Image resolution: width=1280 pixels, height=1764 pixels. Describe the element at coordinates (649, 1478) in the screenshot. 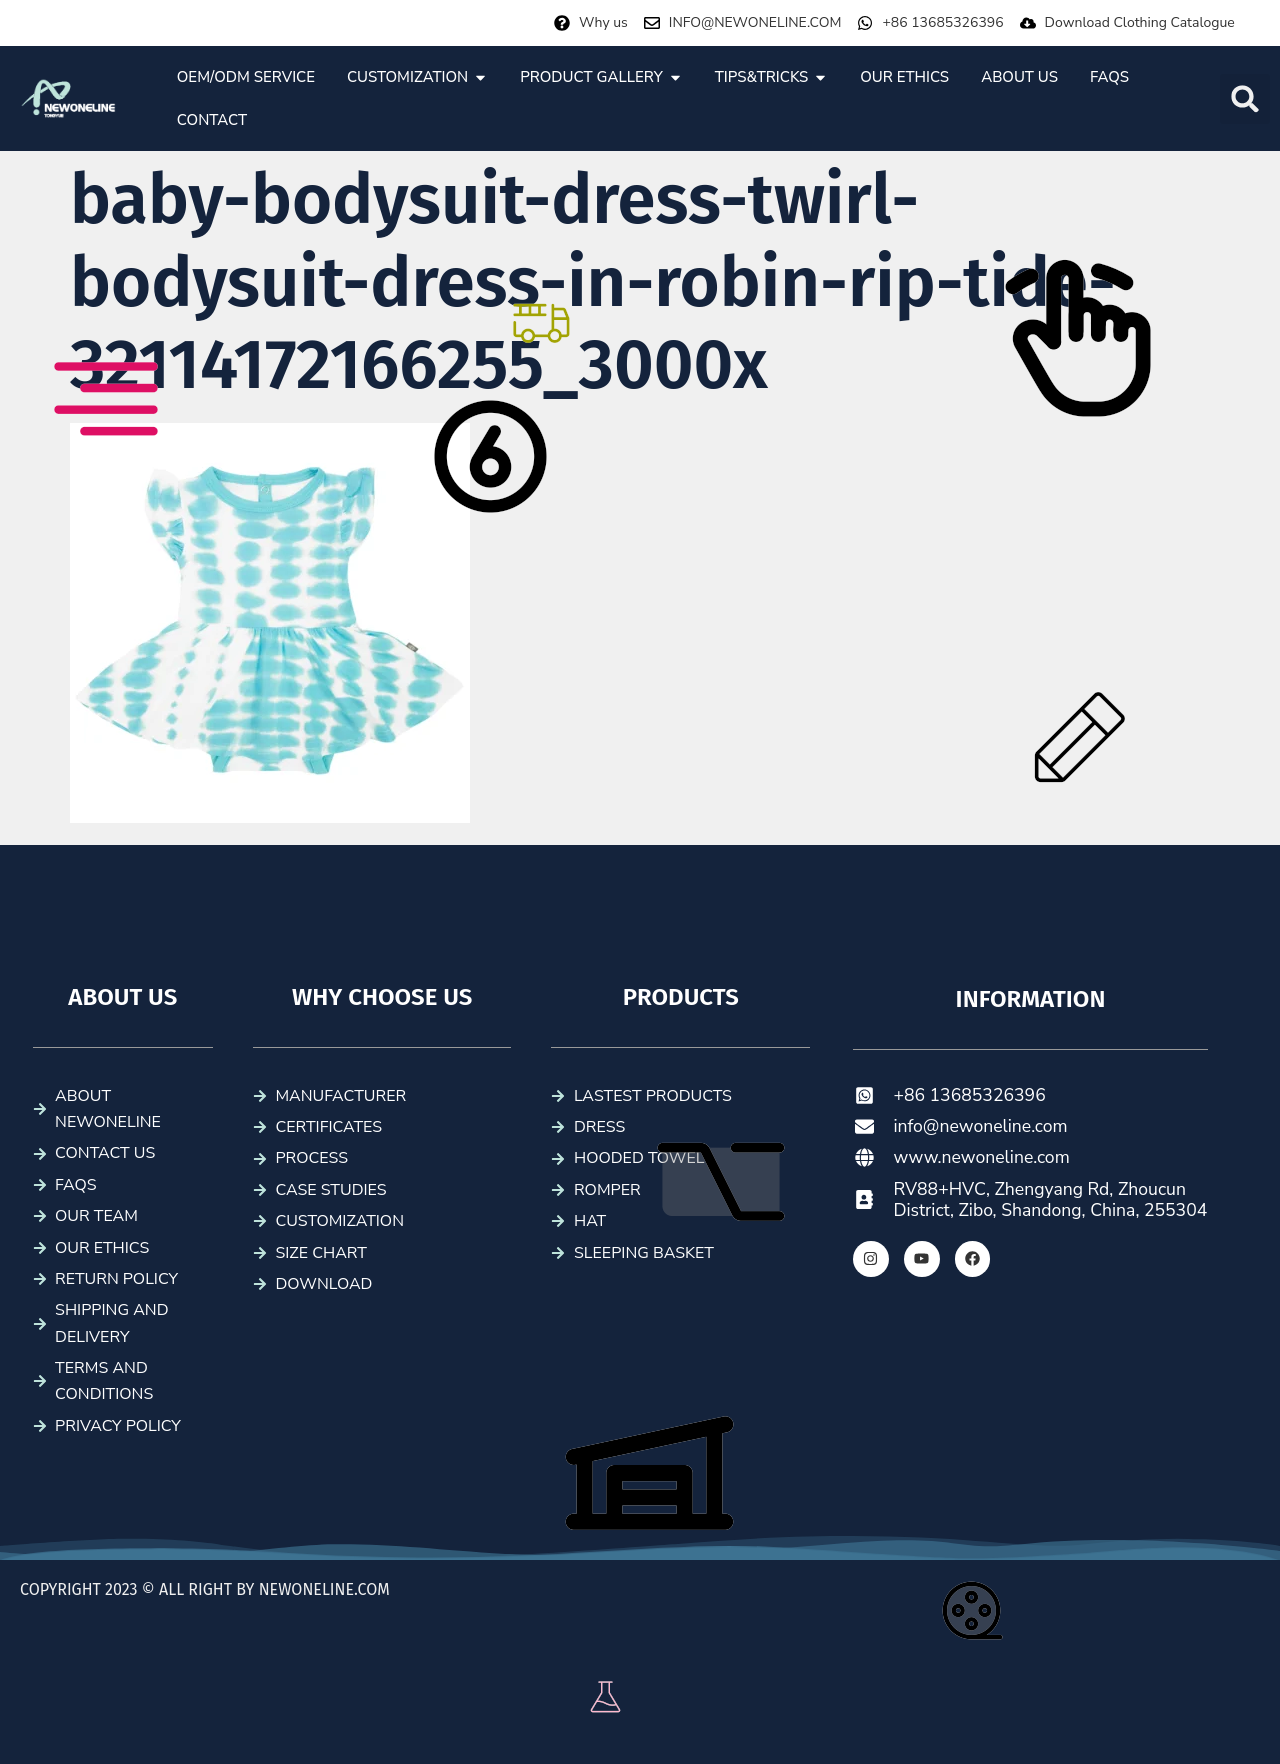

I see `access warehouse or storage inventory` at that location.